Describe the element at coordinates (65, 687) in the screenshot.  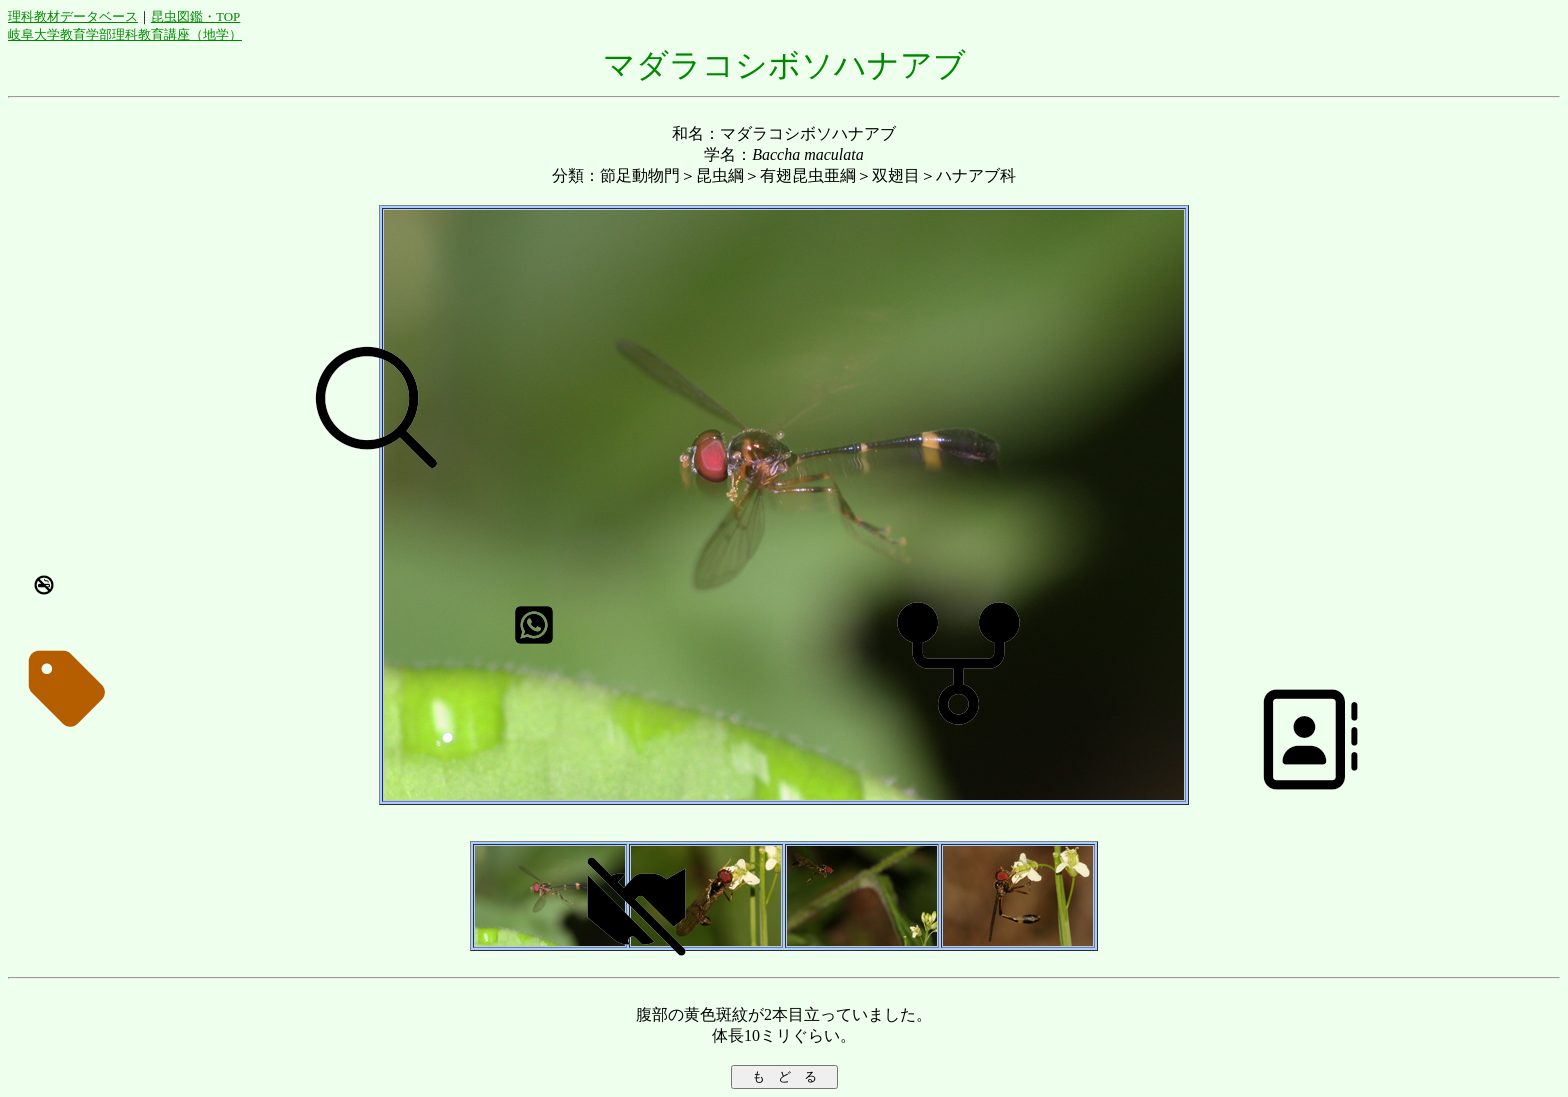
I see `add a tag or label to an item` at that location.